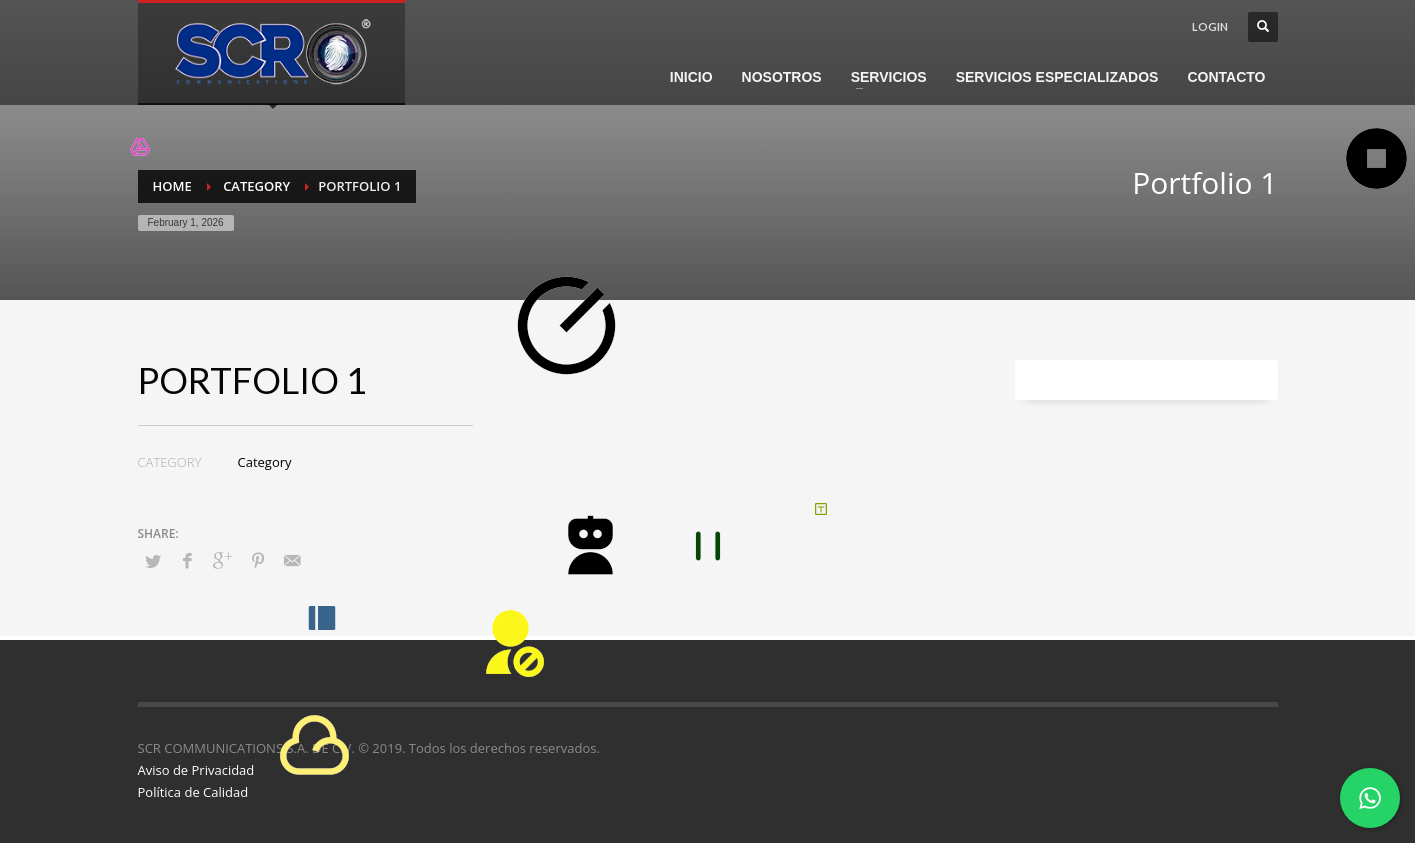 This screenshot has width=1415, height=843. Describe the element at coordinates (140, 147) in the screenshot. I see `open Google Drive` at that location.